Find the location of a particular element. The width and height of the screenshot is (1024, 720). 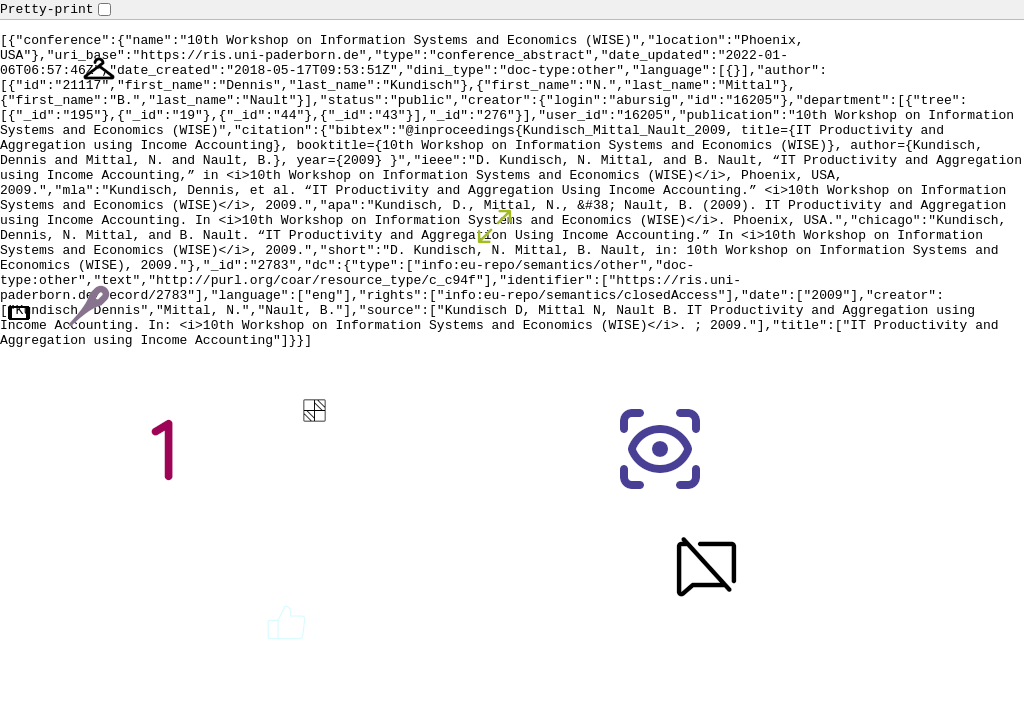

access your wardrobe or closet is located at coordinates (99, 70).